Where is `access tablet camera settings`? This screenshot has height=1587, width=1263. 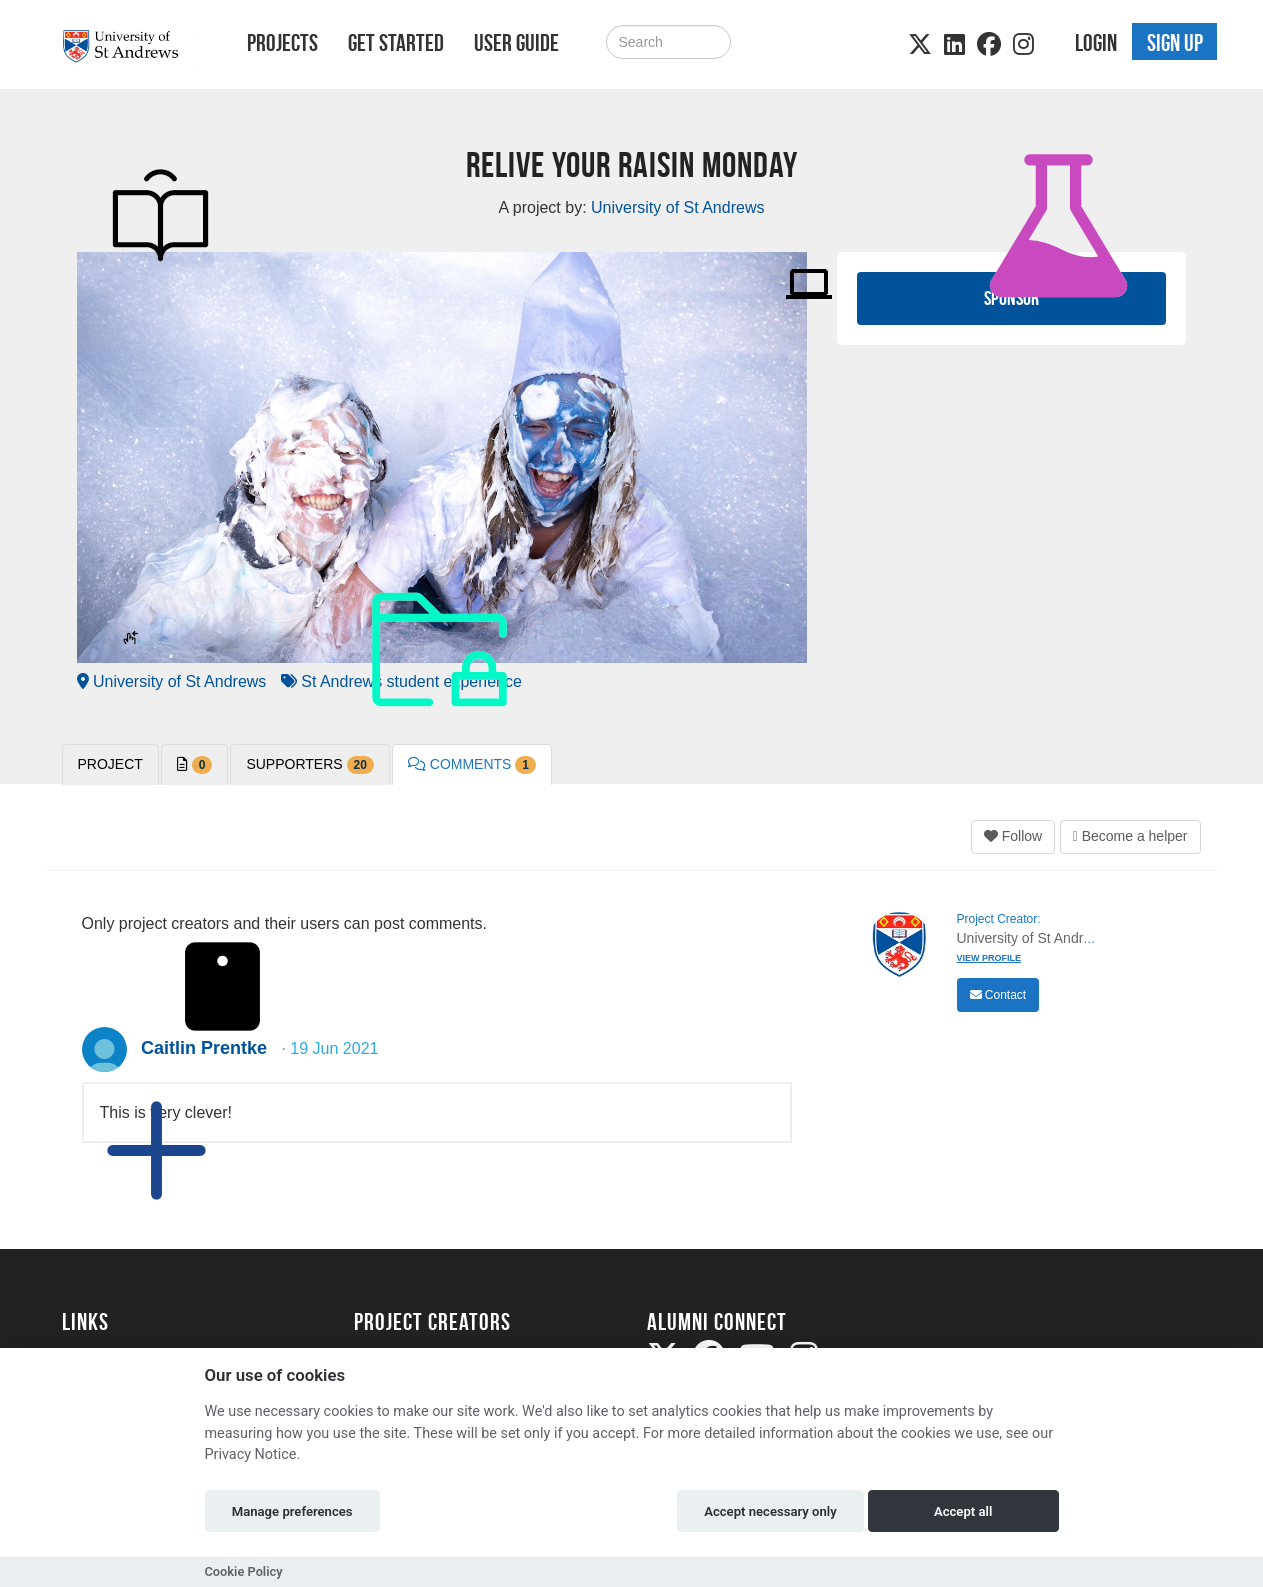
access tablet camera settings is located at coordinates (222, 986).